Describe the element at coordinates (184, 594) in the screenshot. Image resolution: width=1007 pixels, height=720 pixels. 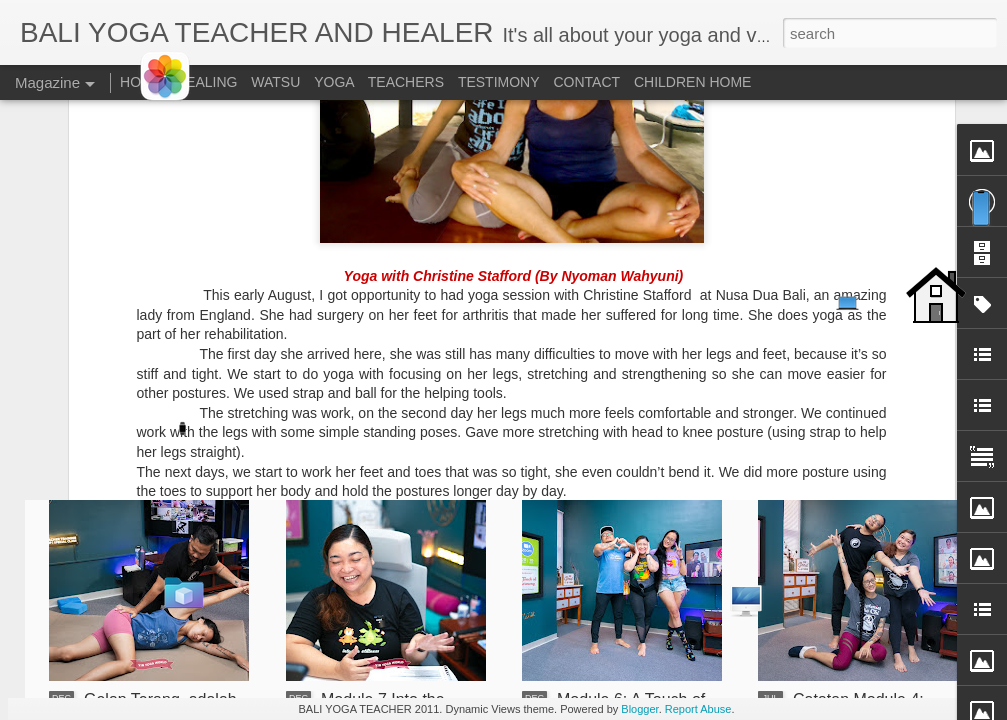
I see `open the 3D objects folder` at that location.